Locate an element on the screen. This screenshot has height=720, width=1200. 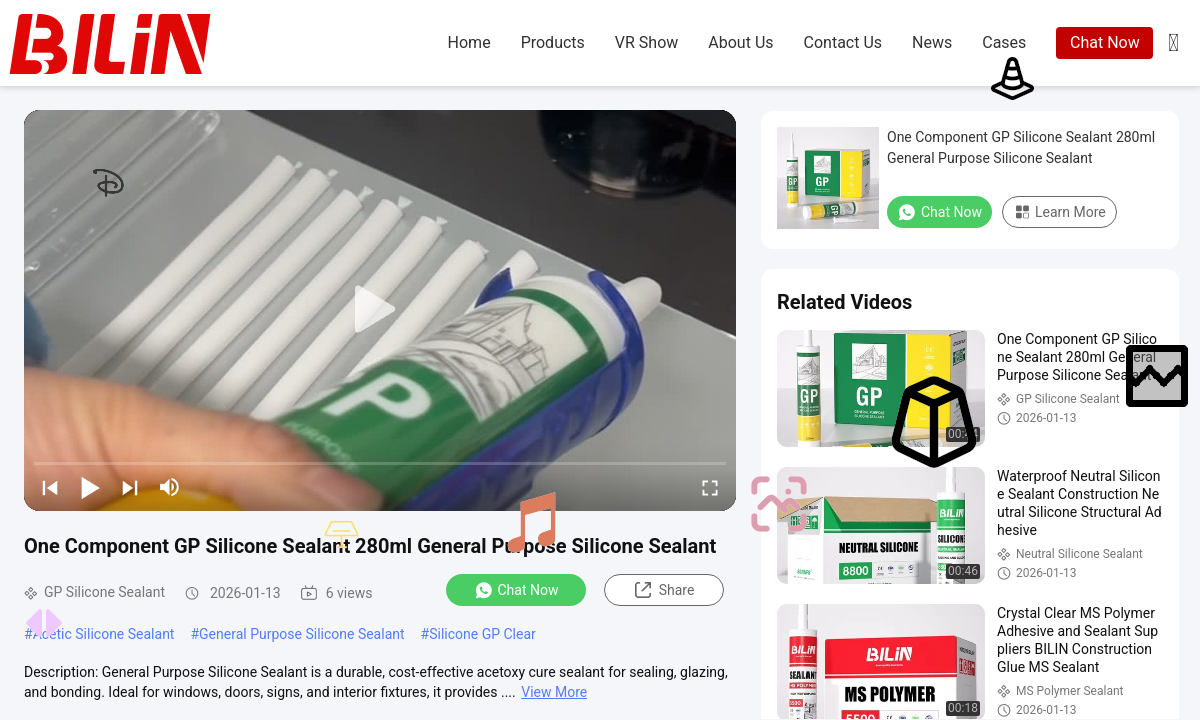
indicates an image failed to load is located at coordinates (1157, 376).